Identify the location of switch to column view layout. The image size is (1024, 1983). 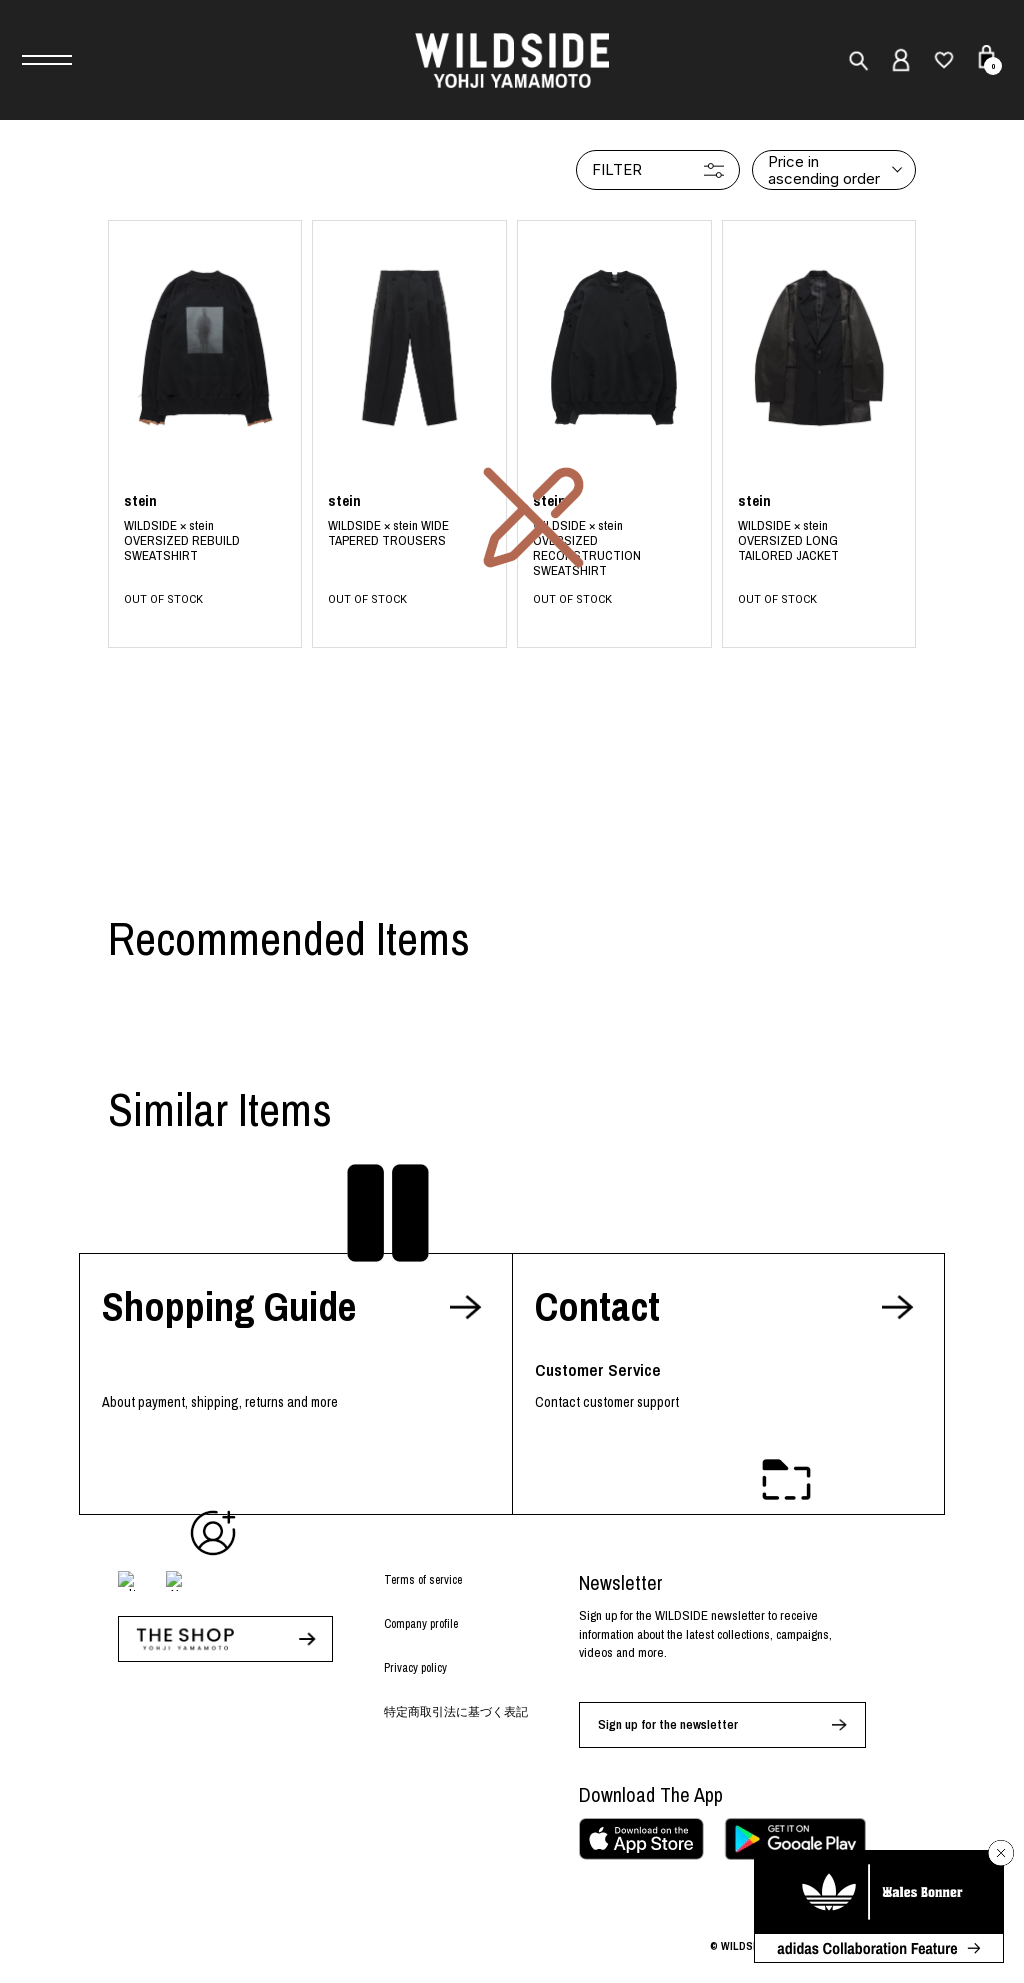
(388, 1213).